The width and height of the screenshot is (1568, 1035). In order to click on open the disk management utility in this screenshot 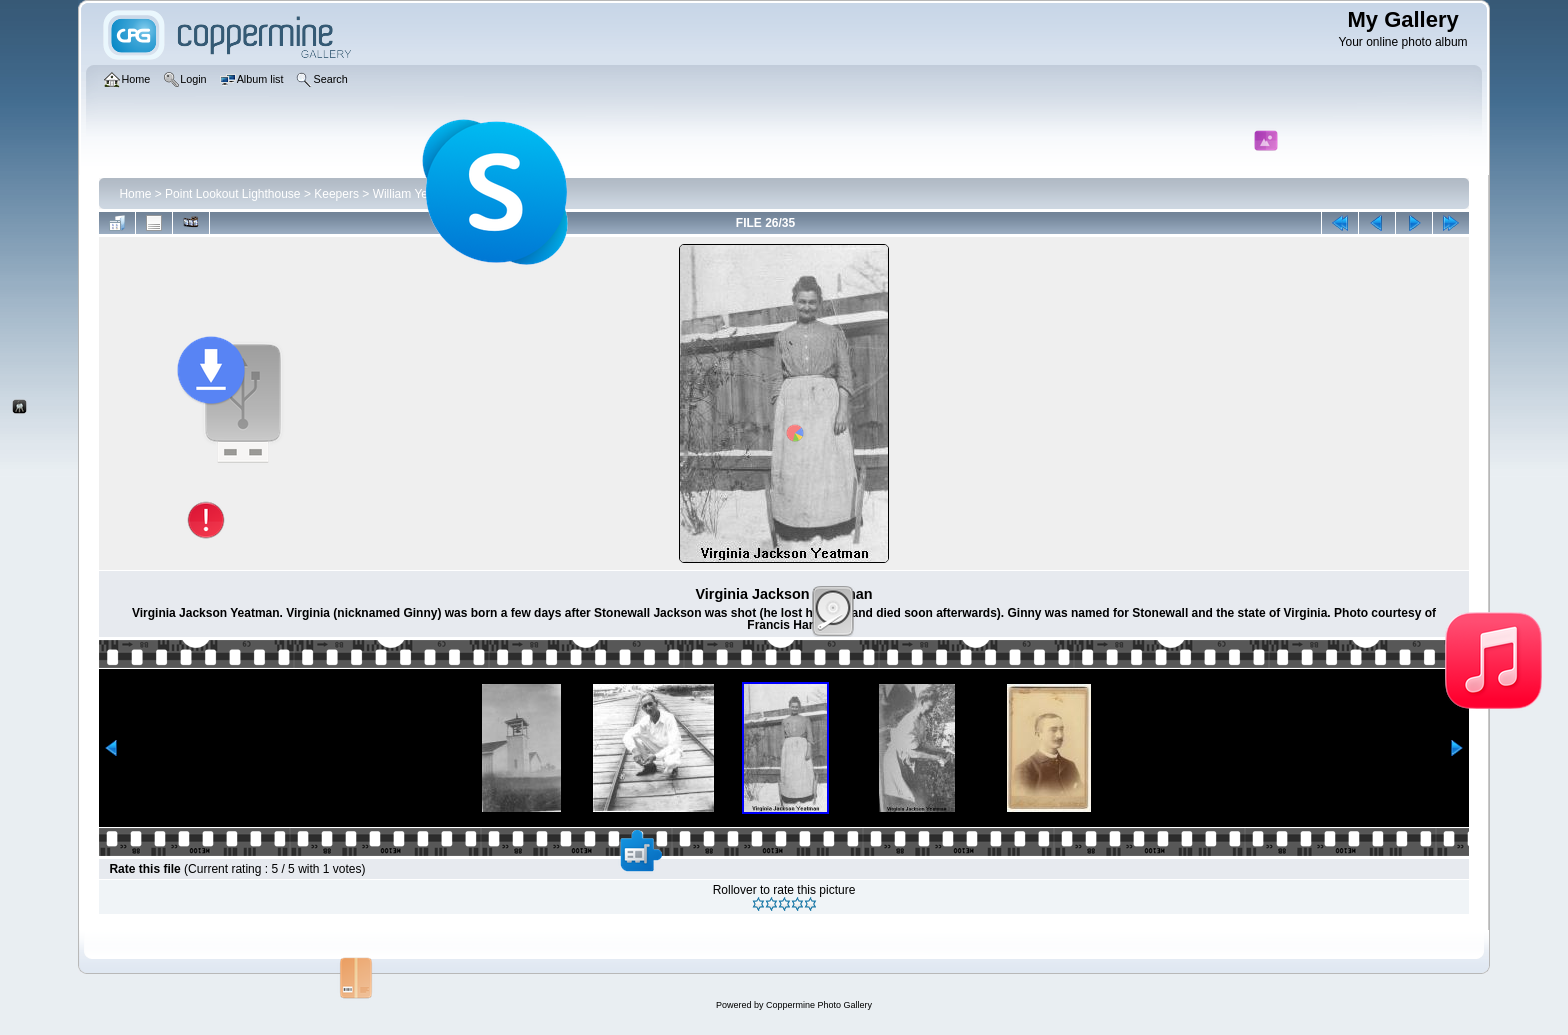, I will do `click(833, 611)`.